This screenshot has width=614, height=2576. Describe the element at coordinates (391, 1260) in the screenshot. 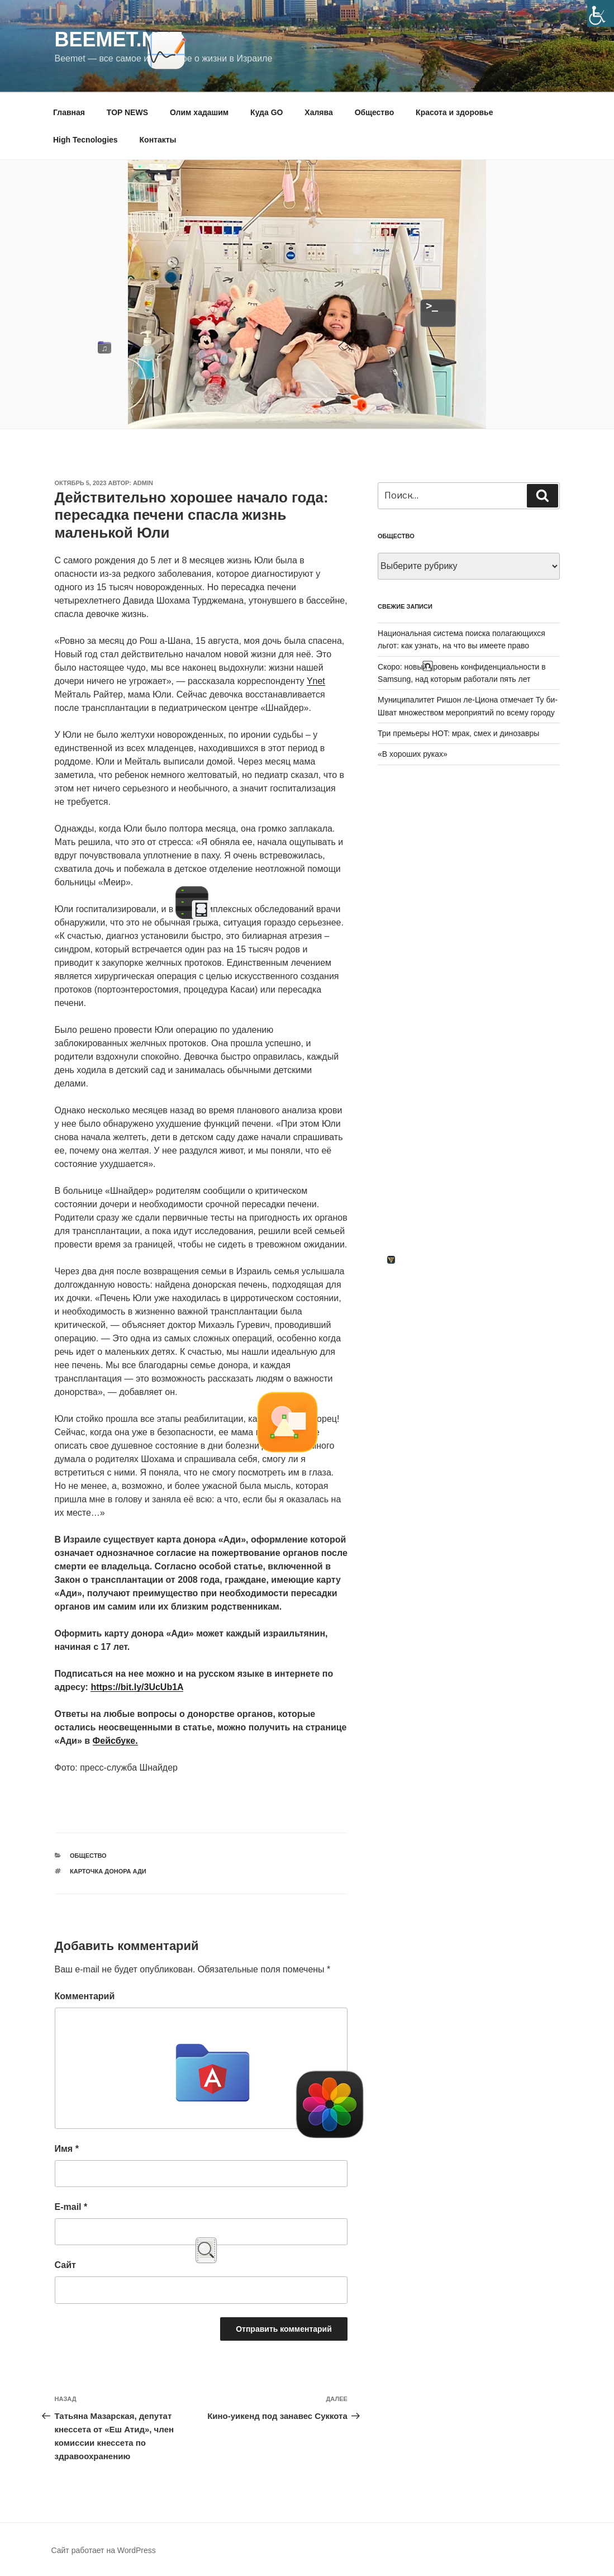

I see `open the Artifact app` at that location.